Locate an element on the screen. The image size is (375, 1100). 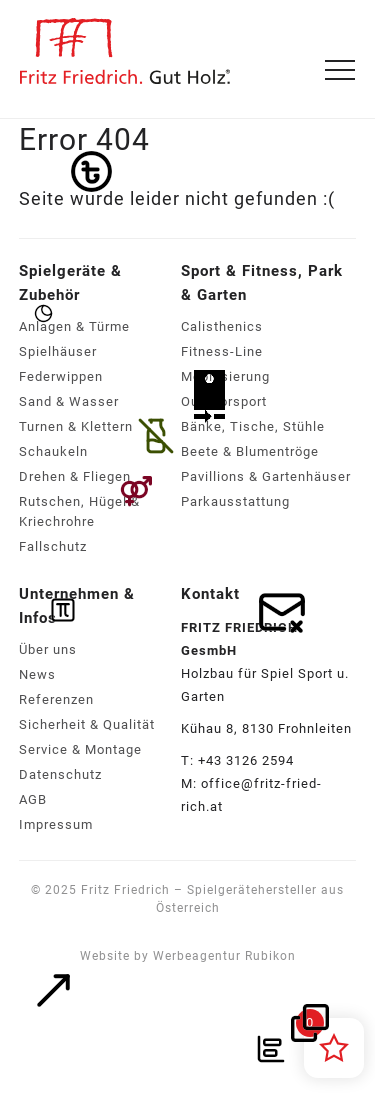
access mathematical constants or formulas is located at coordinates (63, 610).